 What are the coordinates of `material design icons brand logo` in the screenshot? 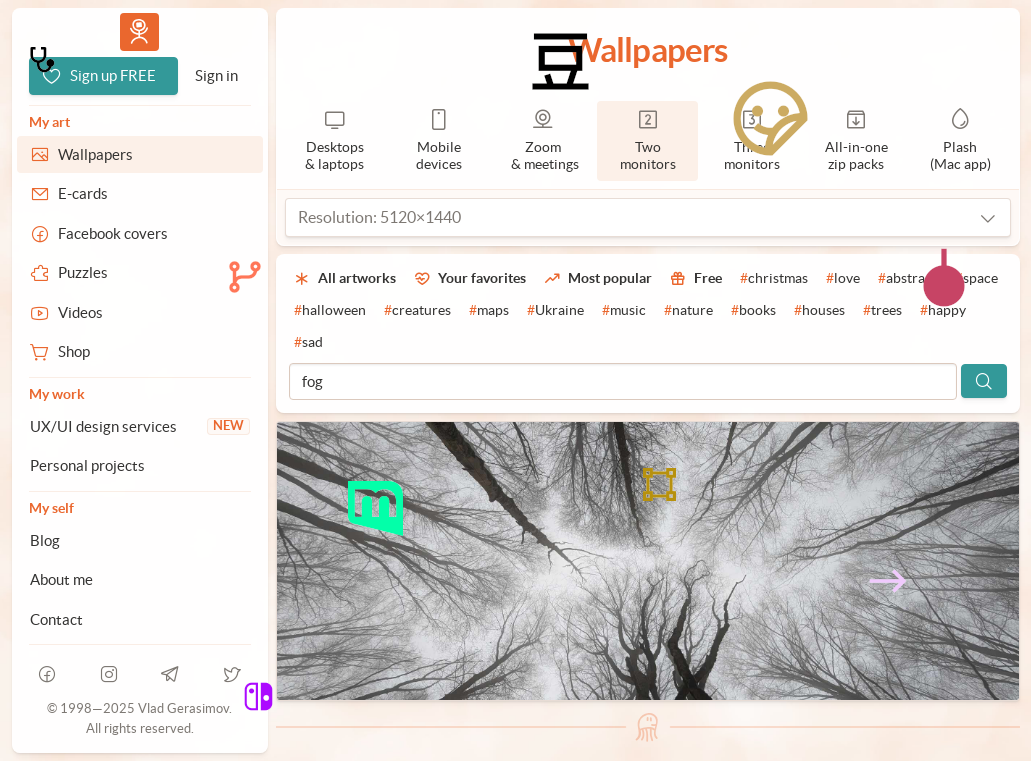 It's located at (659, 484).